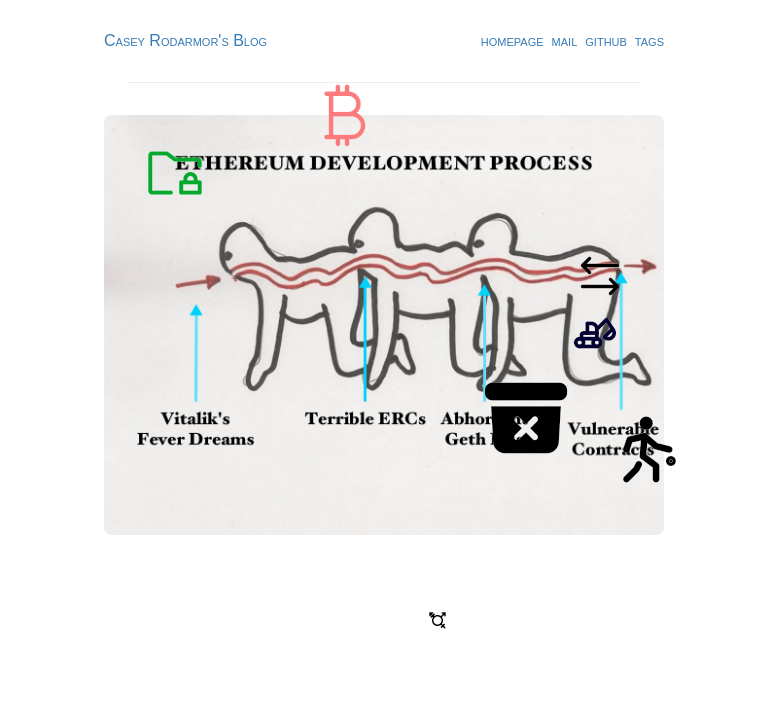 This screenshot has height=720, width=768. I want to click on access a password-protected folder, so click(175, 172).